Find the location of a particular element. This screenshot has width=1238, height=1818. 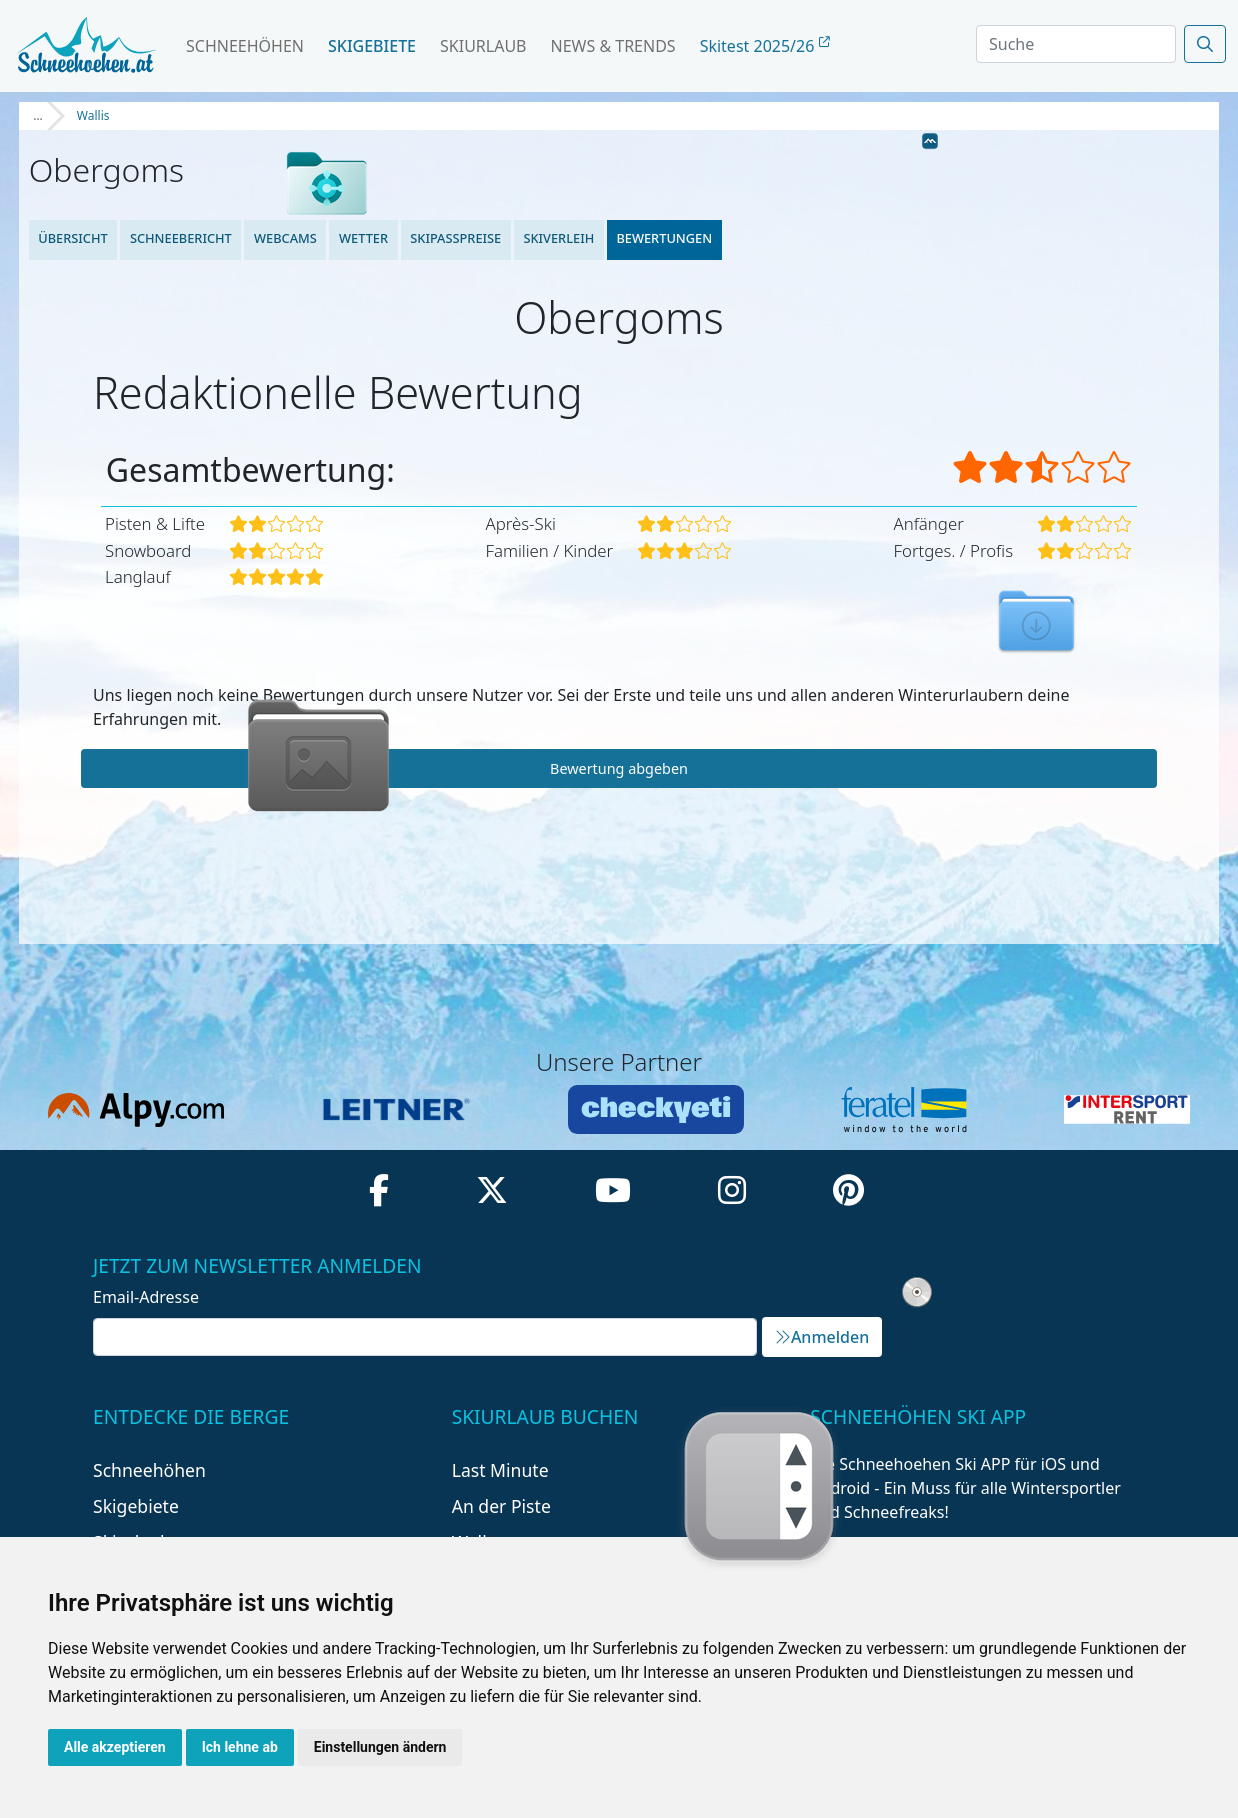

open alpine linux application is located at coordinates (930, 141).